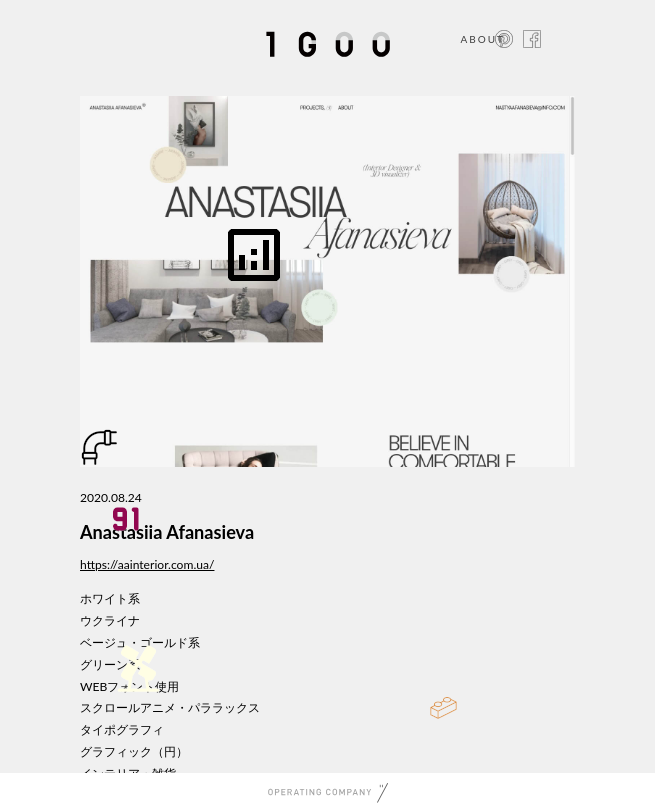 The height and width of the screenshot is (810, 655). What do you see at coordinates (127, 519) in the screenshot?
I see `indicates 91 unread notifications or items` at bounding box center [127, 519].